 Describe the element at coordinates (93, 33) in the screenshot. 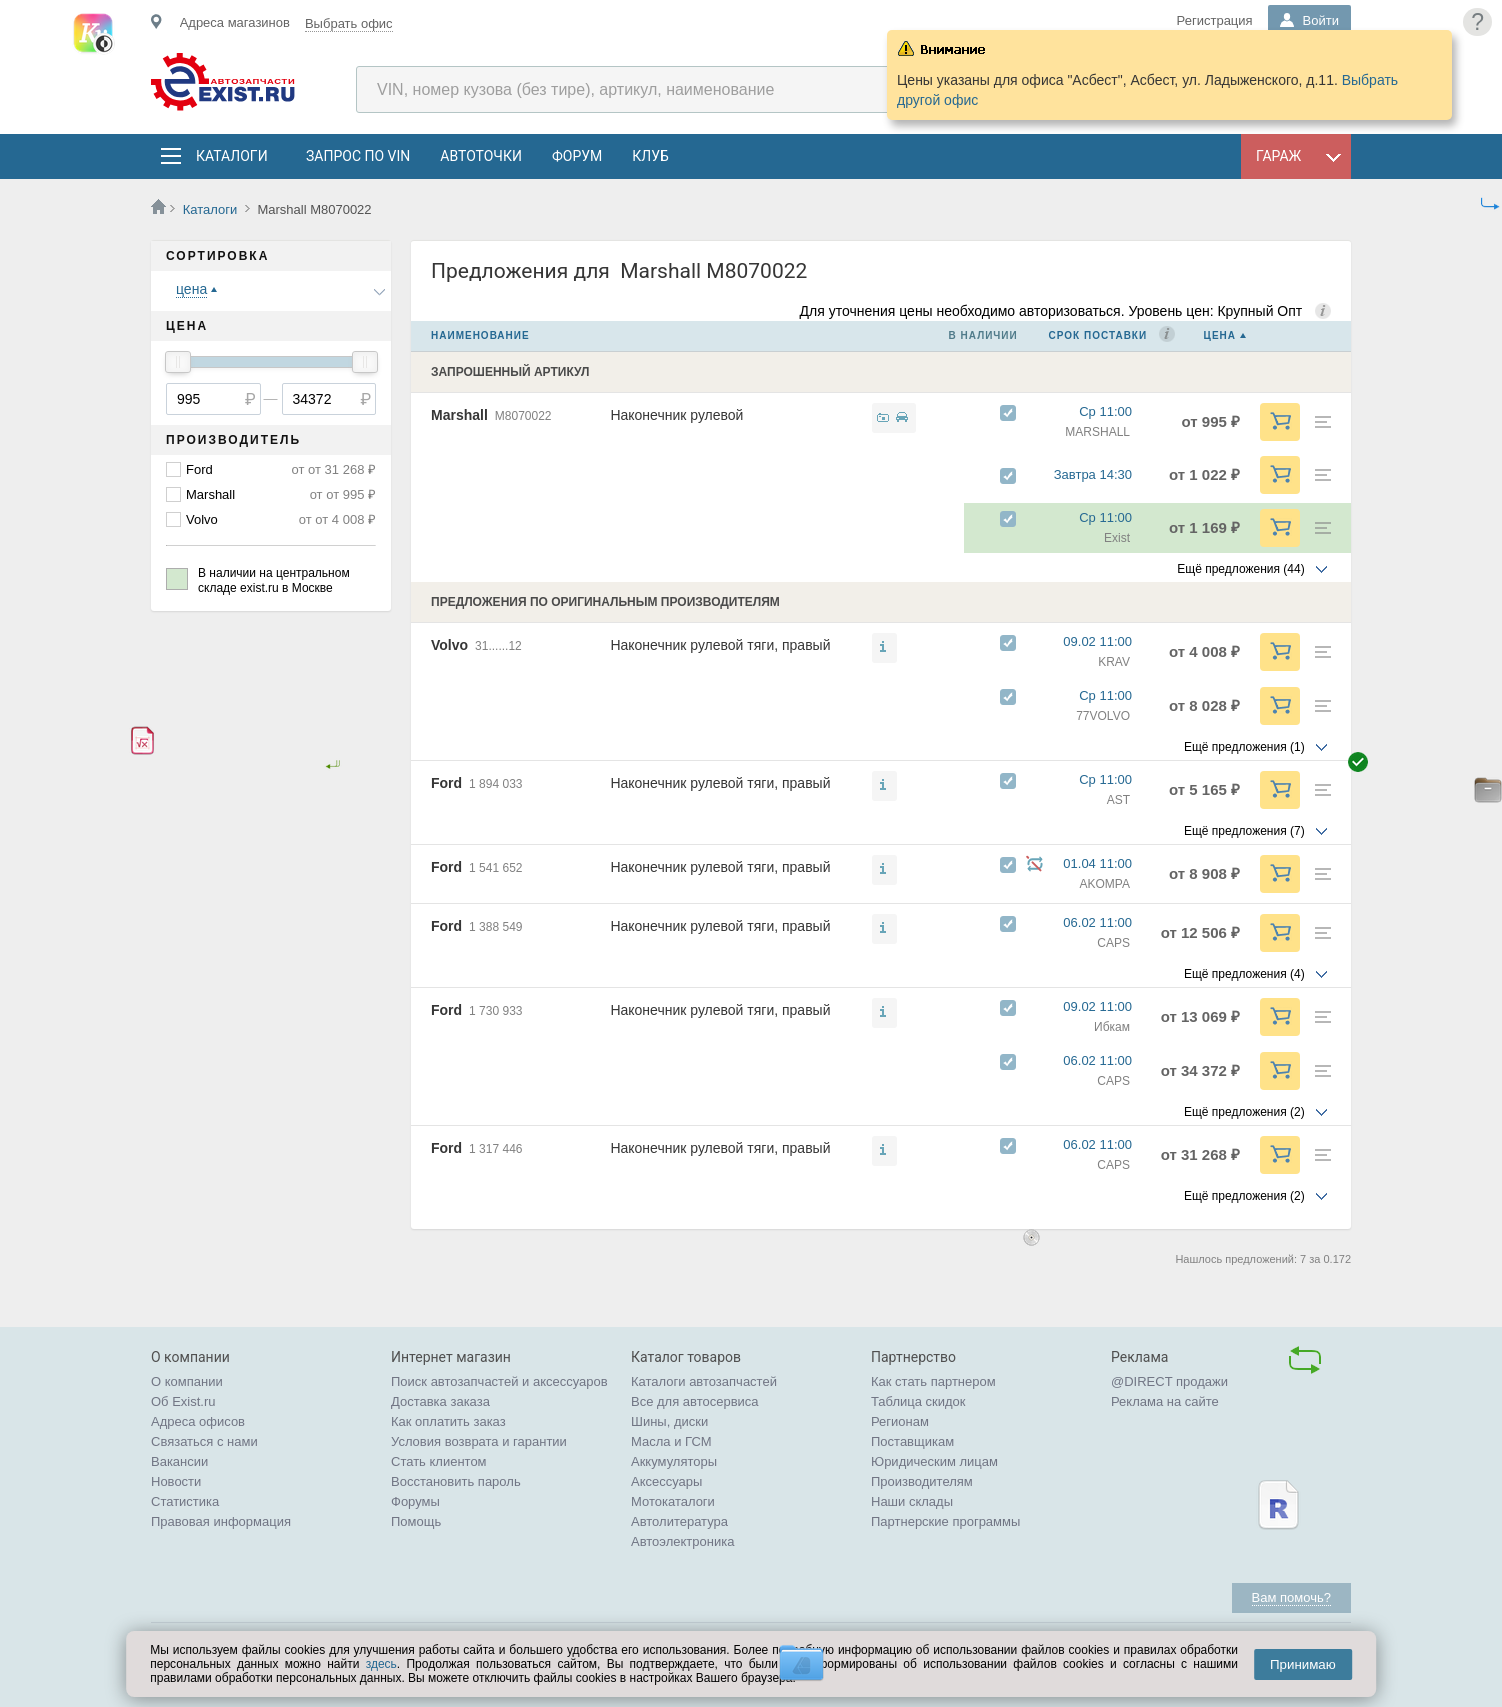

I see `open kvantum theme manager settings` at that location.